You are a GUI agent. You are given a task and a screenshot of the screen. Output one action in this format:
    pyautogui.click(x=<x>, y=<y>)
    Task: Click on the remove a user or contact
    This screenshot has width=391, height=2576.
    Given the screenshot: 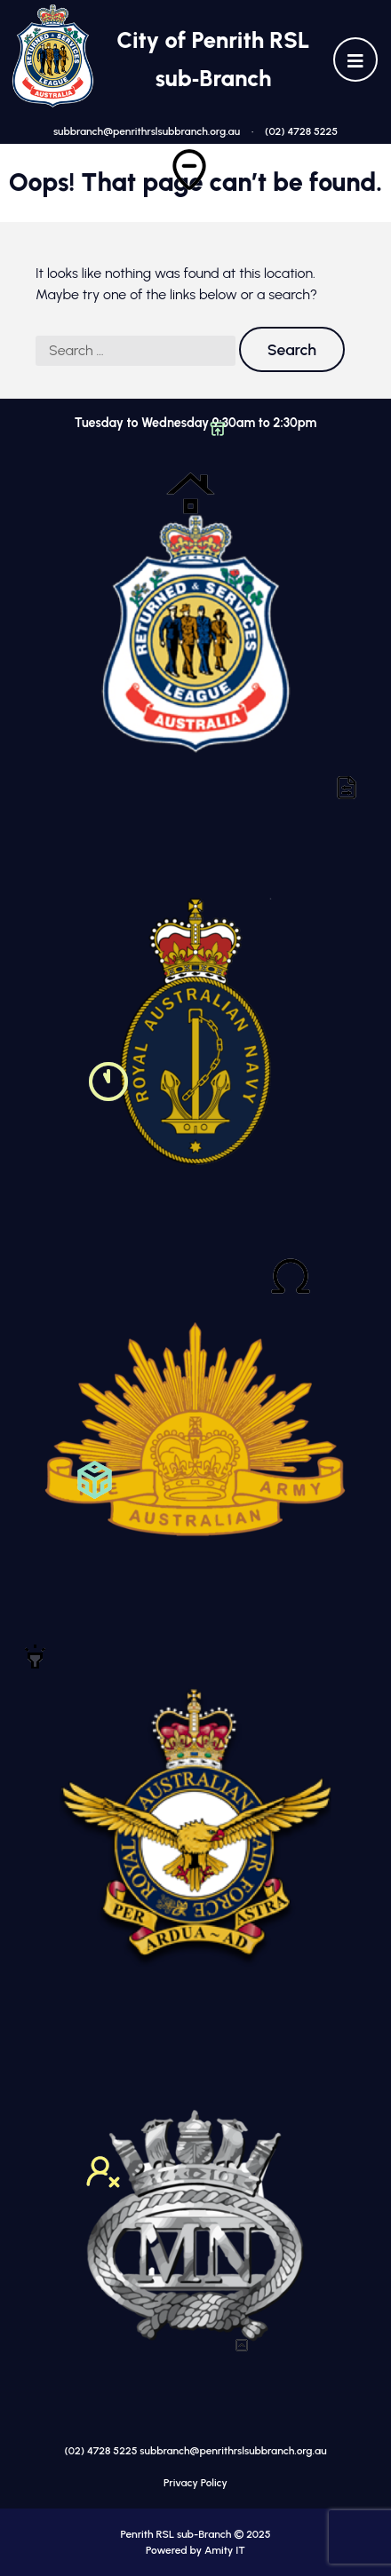 What is the action you would take?
    pyautogui.click(x=103, y=2171)
    